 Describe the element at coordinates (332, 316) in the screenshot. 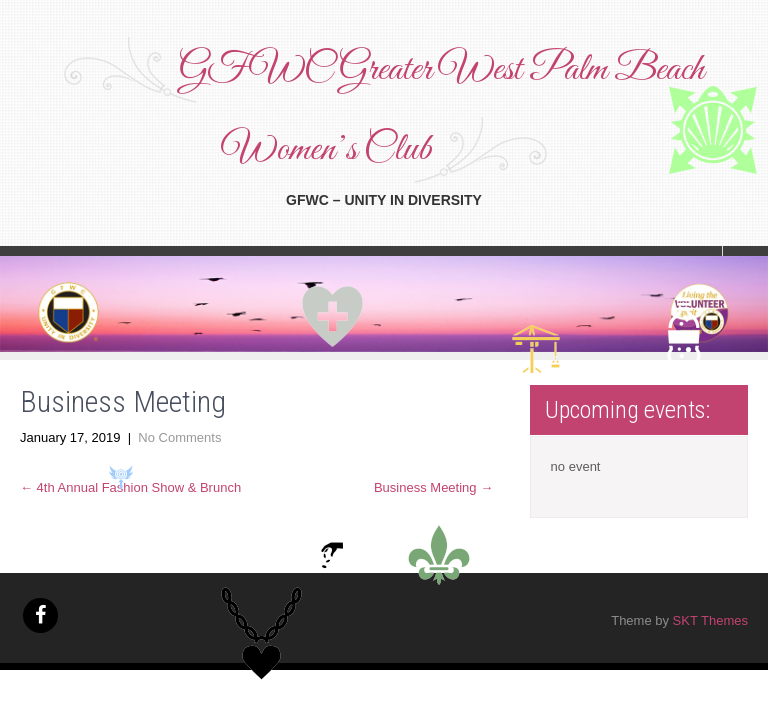

I see `add to favorites` at that location.